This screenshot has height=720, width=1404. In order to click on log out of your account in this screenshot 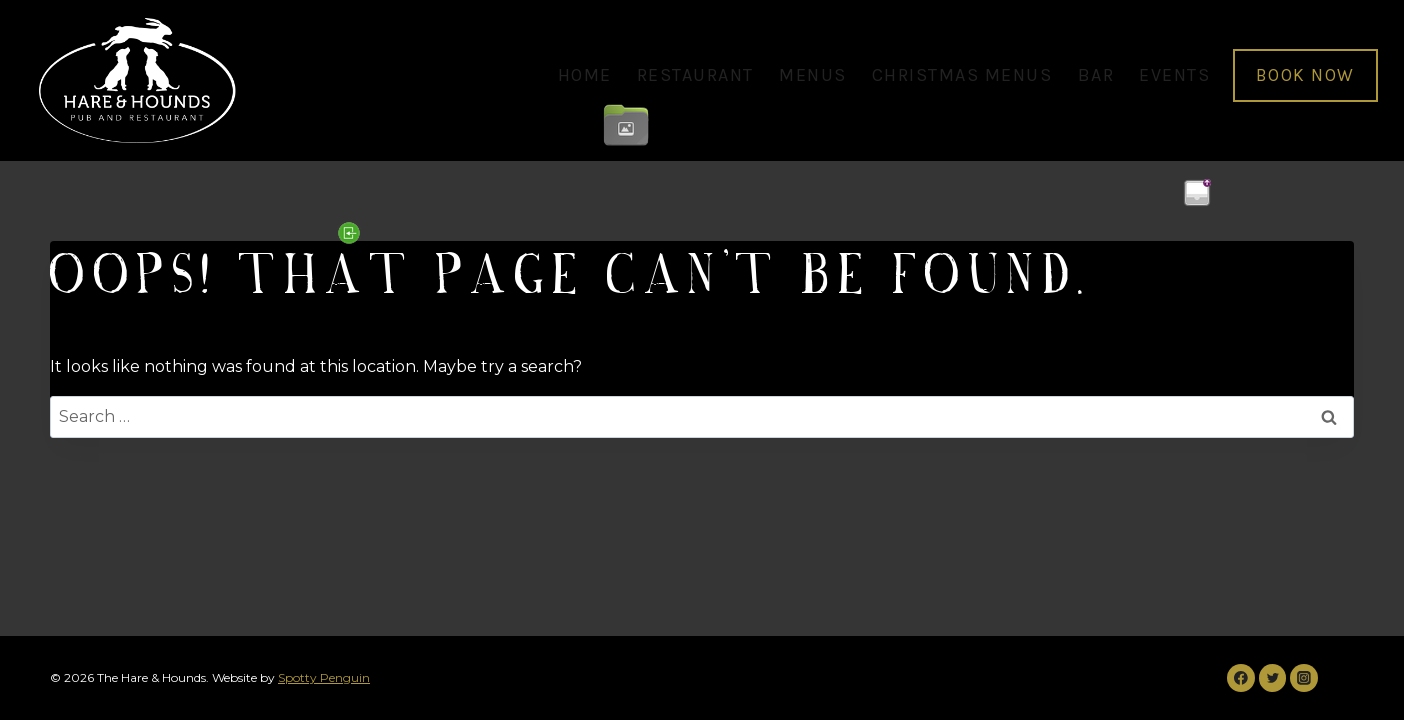, I will do `click(349, 233)`.